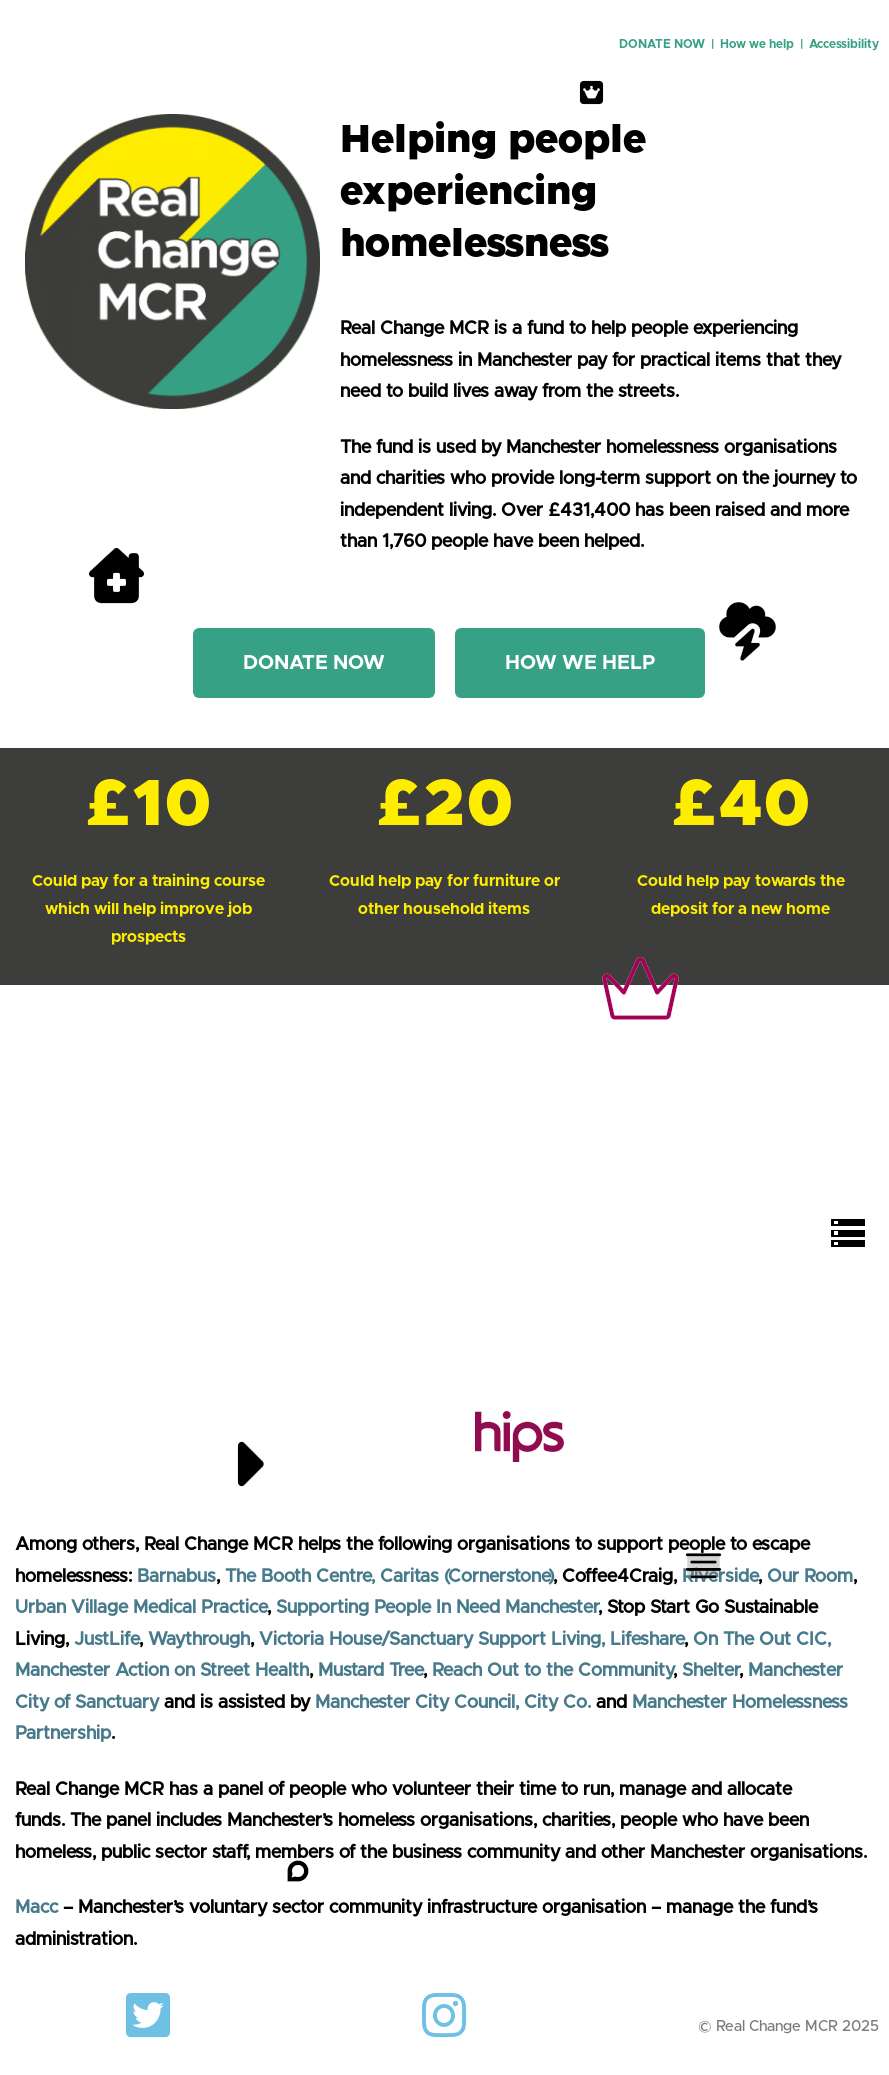  What do you see at coordinates (640, 992) in the screenshot?
I see `indicates premium or VIP status` at bounding box center [640, 992].